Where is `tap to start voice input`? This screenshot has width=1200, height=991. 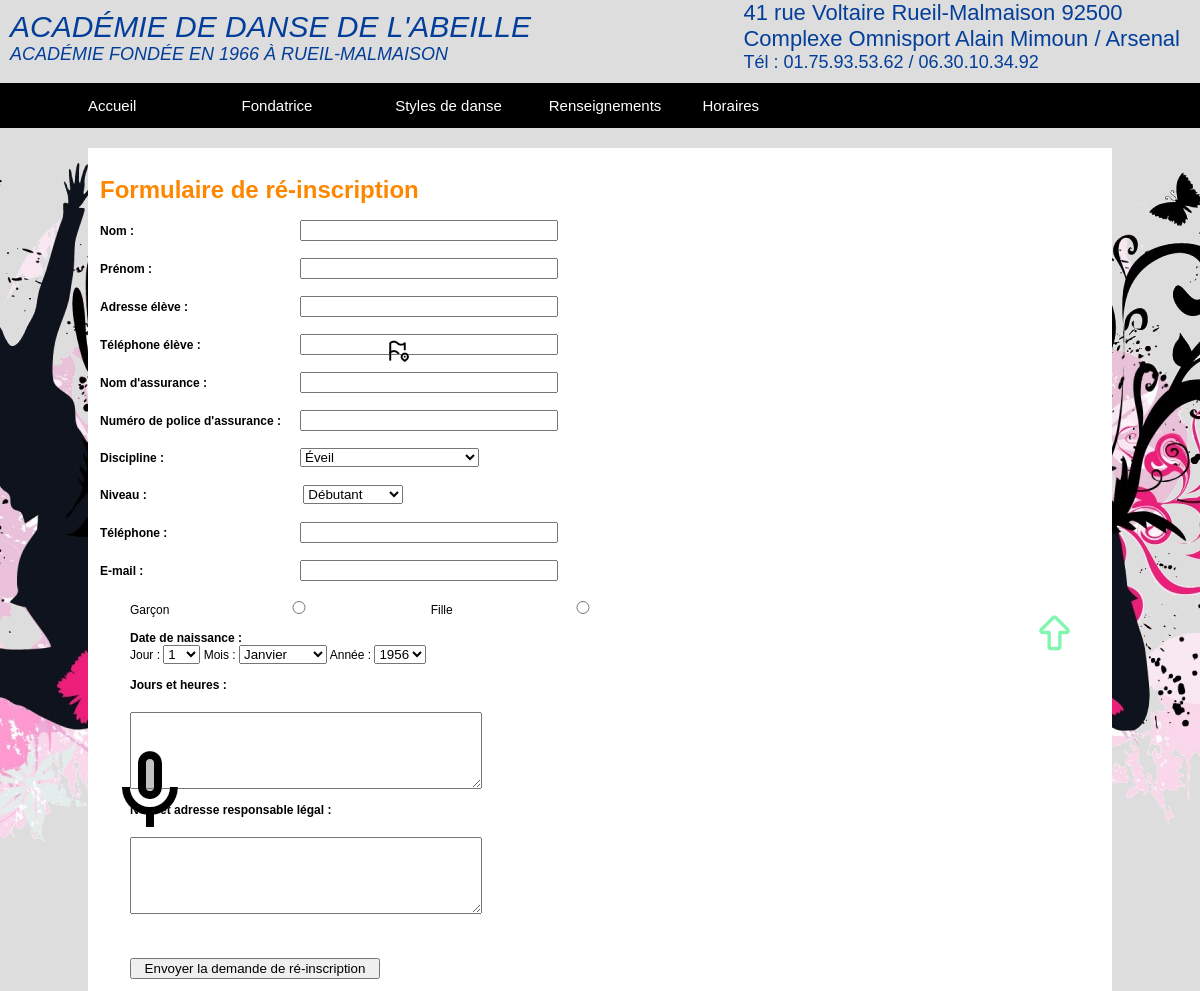 tap to start voice input is located at coordinates (150, 791).